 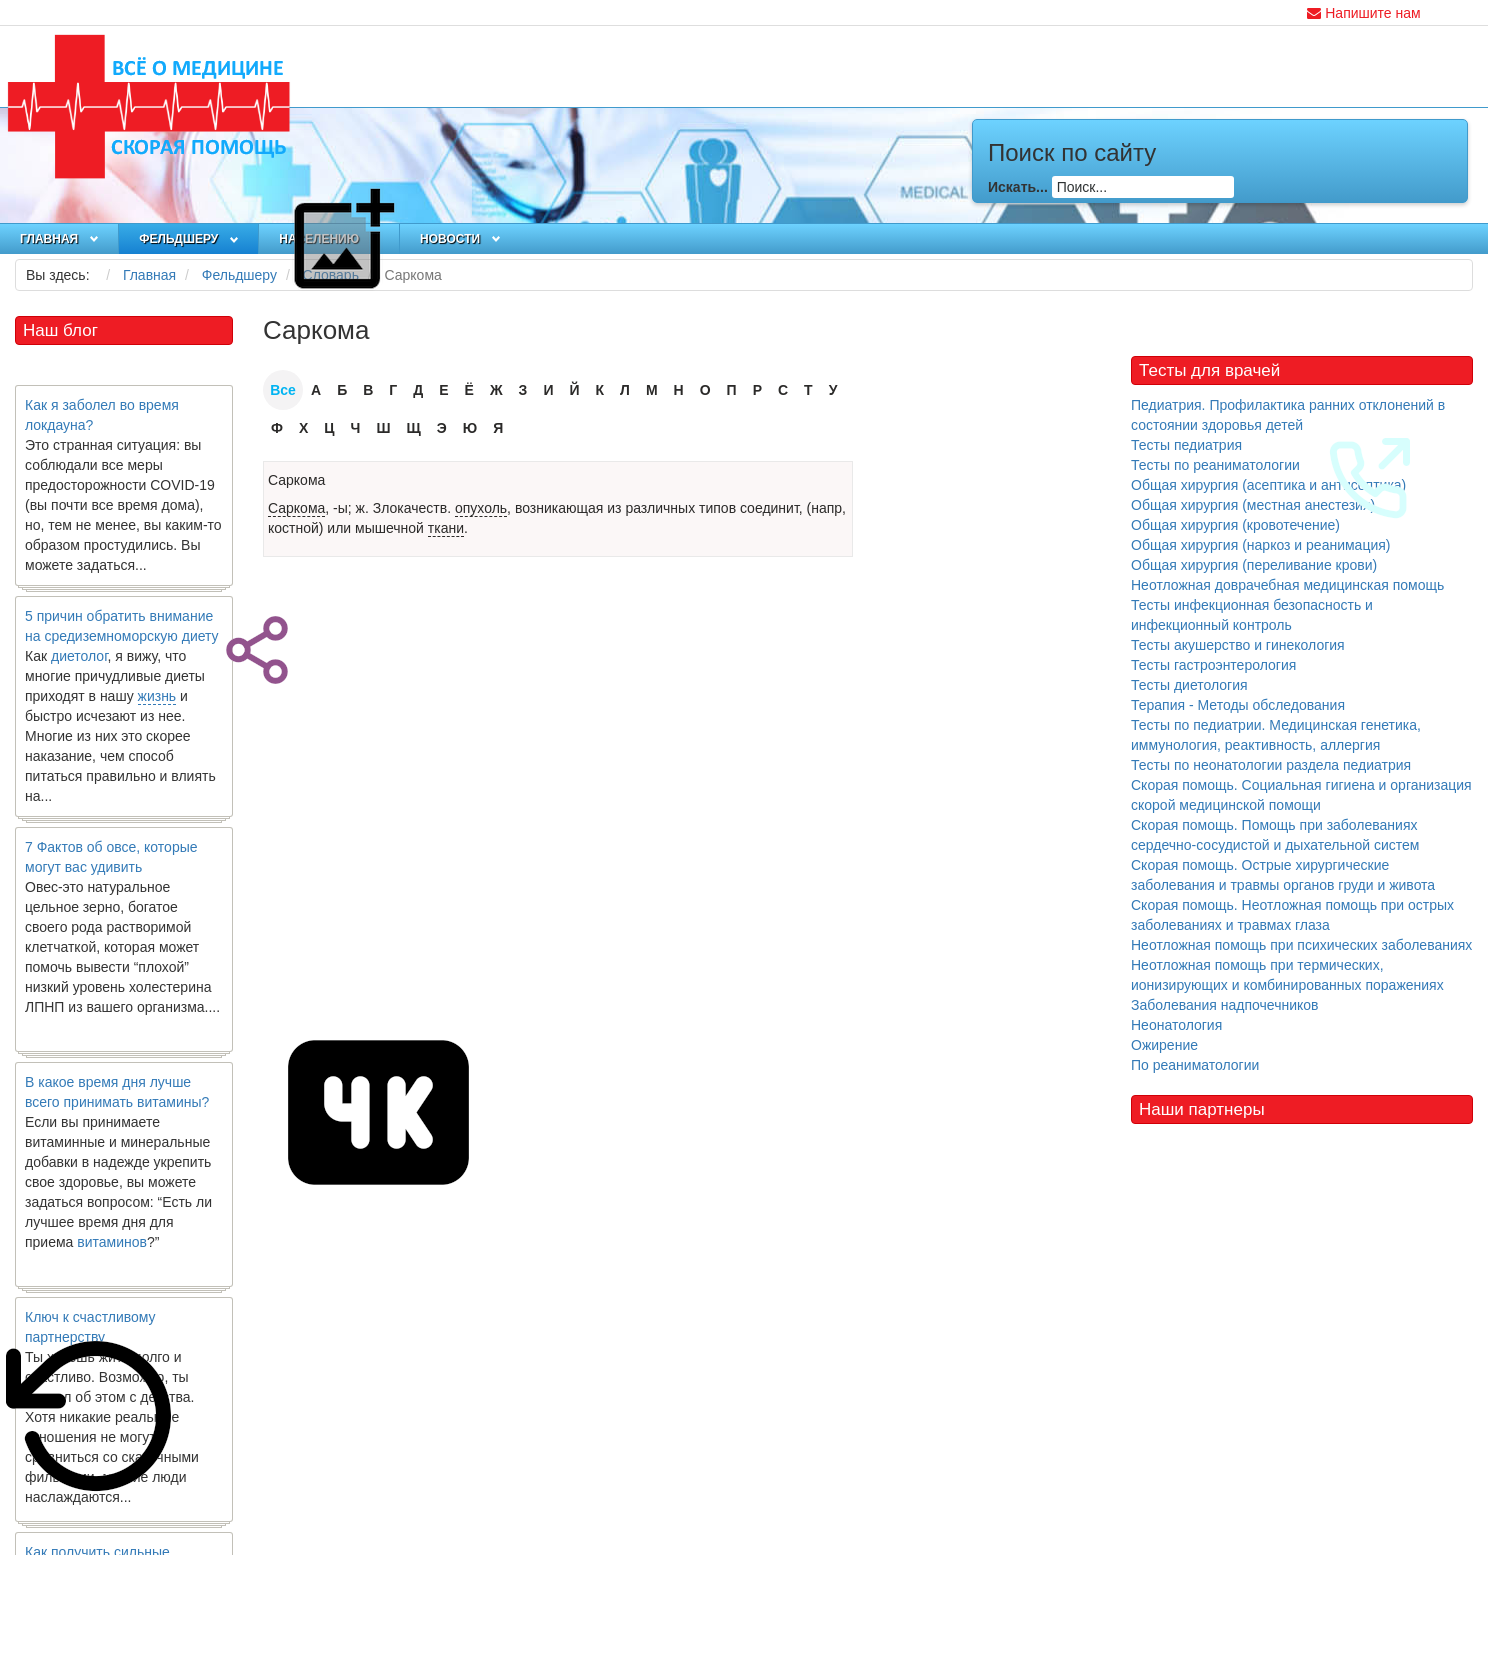 I want to click on share content with others, so click(x=257, y=650).